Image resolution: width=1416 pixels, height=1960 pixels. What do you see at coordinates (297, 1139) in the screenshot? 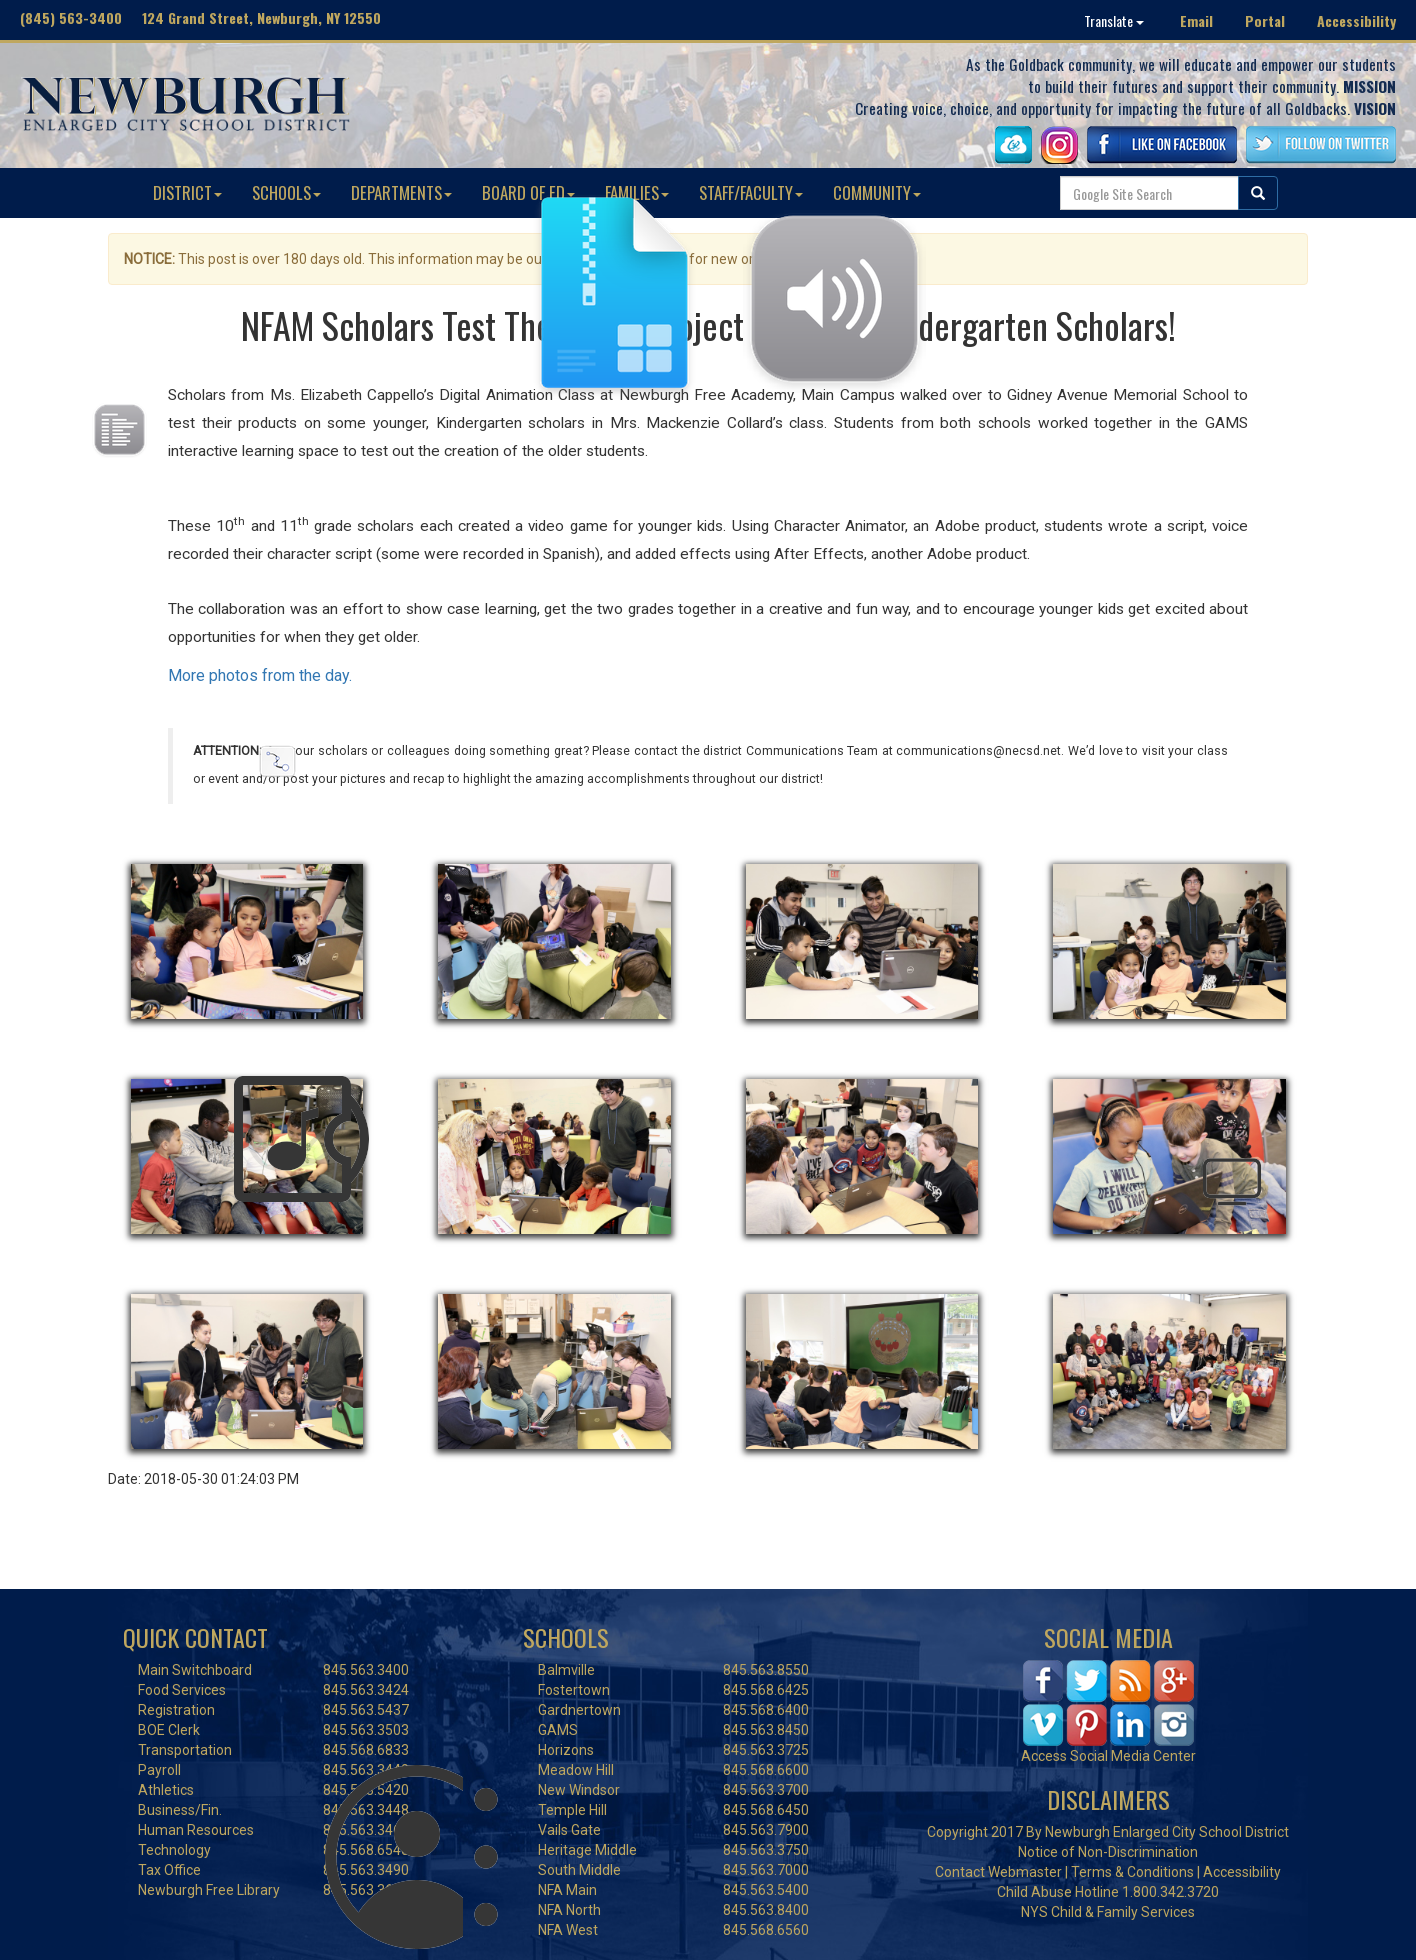
I see `open elisa music player` at bounding box center [297, 1139].